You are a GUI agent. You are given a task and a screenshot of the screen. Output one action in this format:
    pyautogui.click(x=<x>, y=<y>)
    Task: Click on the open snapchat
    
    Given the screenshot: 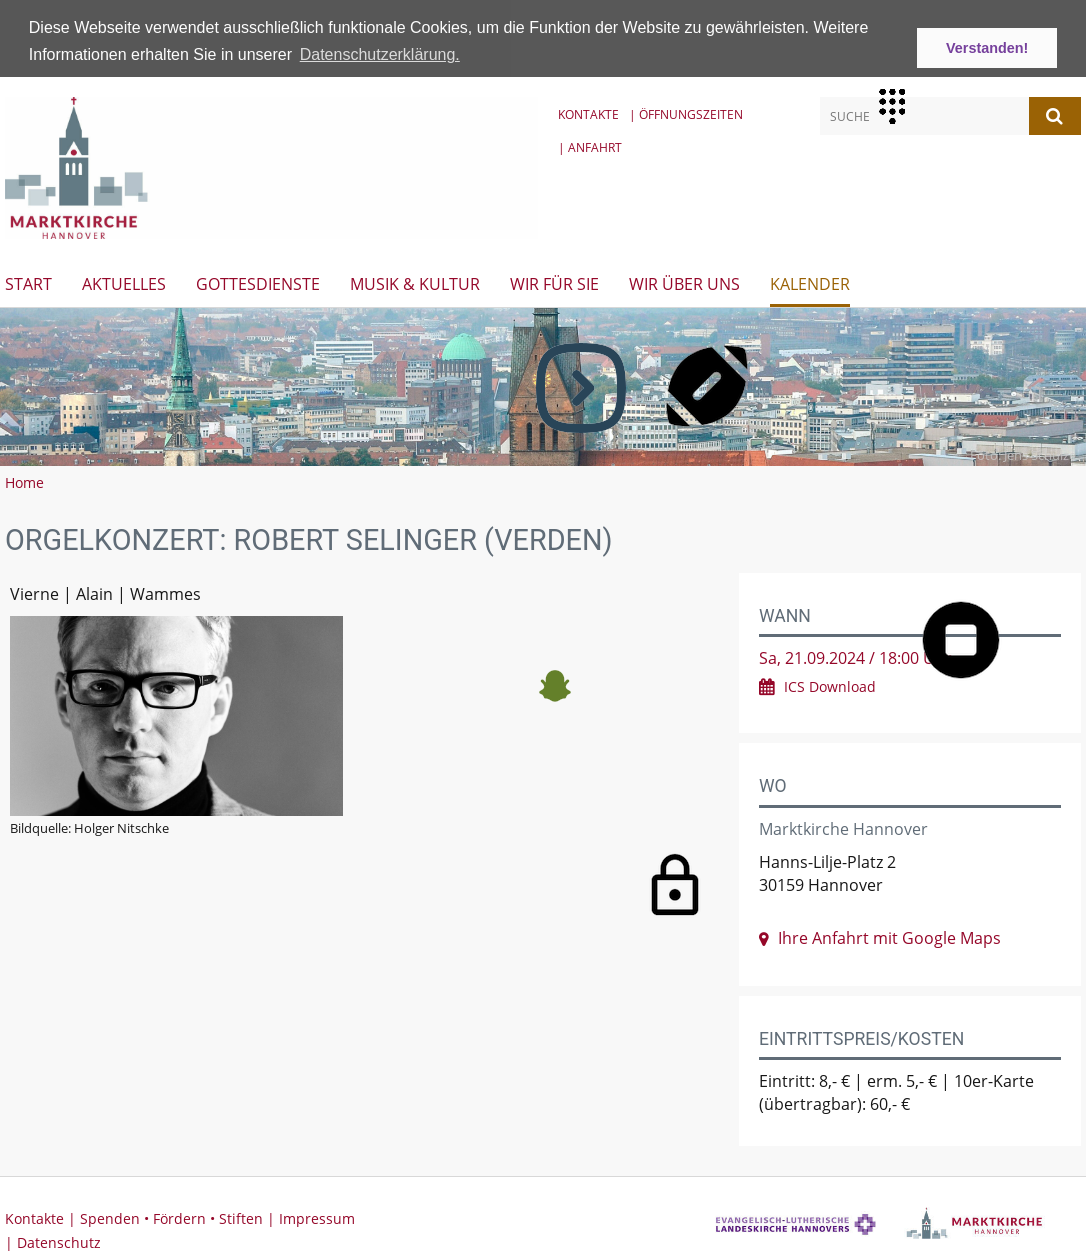 What is the action you would take?
    pyautogui.click(x=555, y=686)
    